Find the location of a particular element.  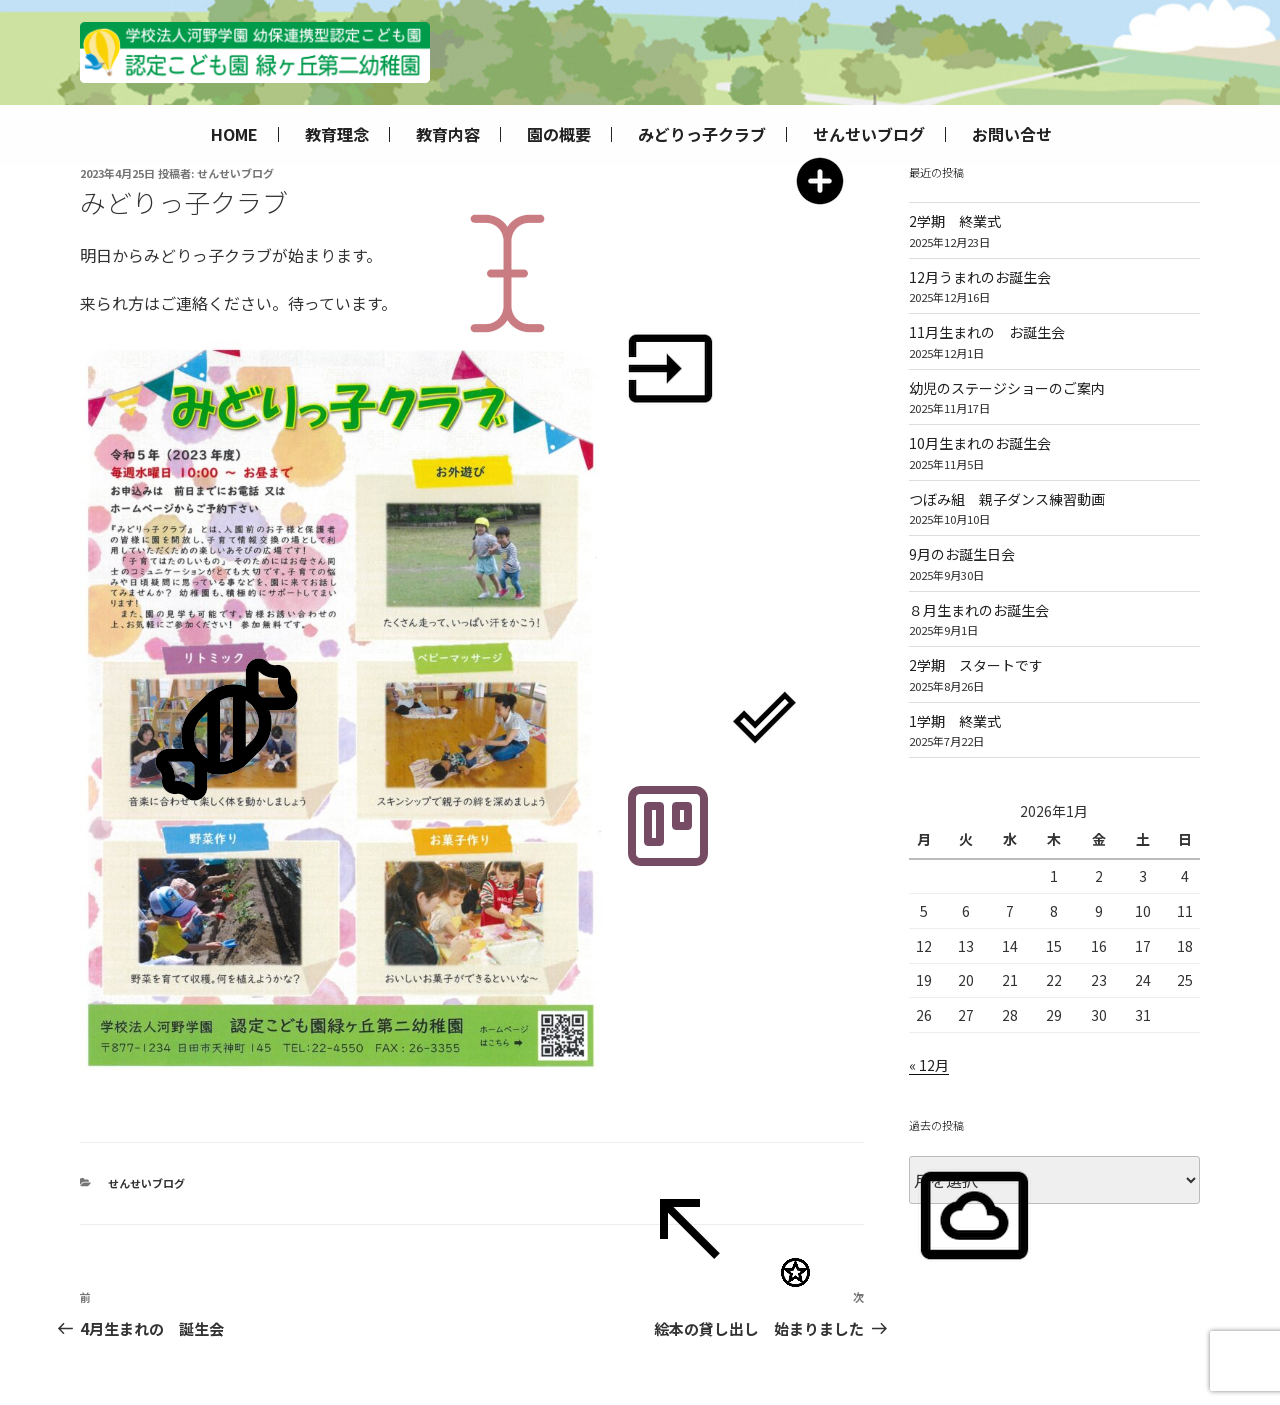

task completed successfully is located at coordinates (764, 717).